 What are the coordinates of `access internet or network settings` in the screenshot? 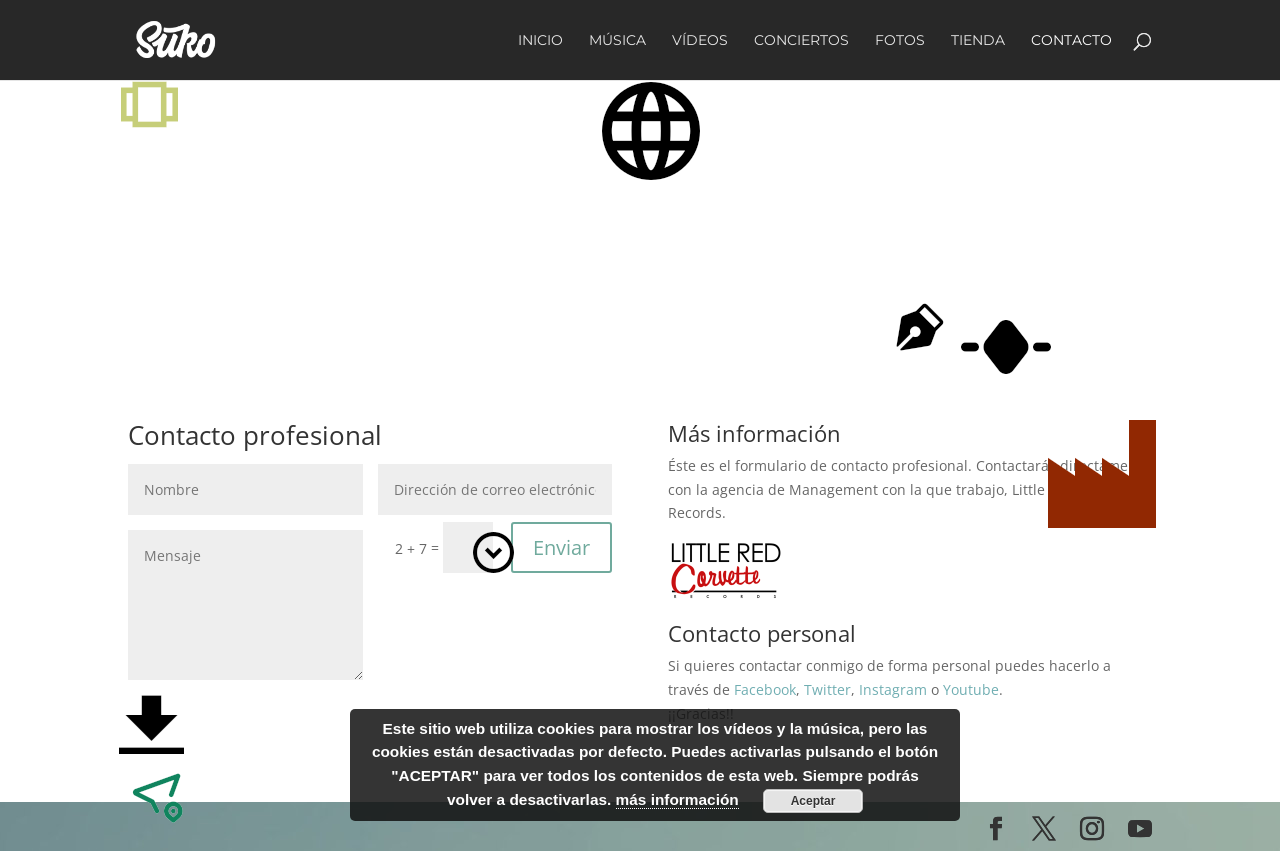 It's located at (651, 131).